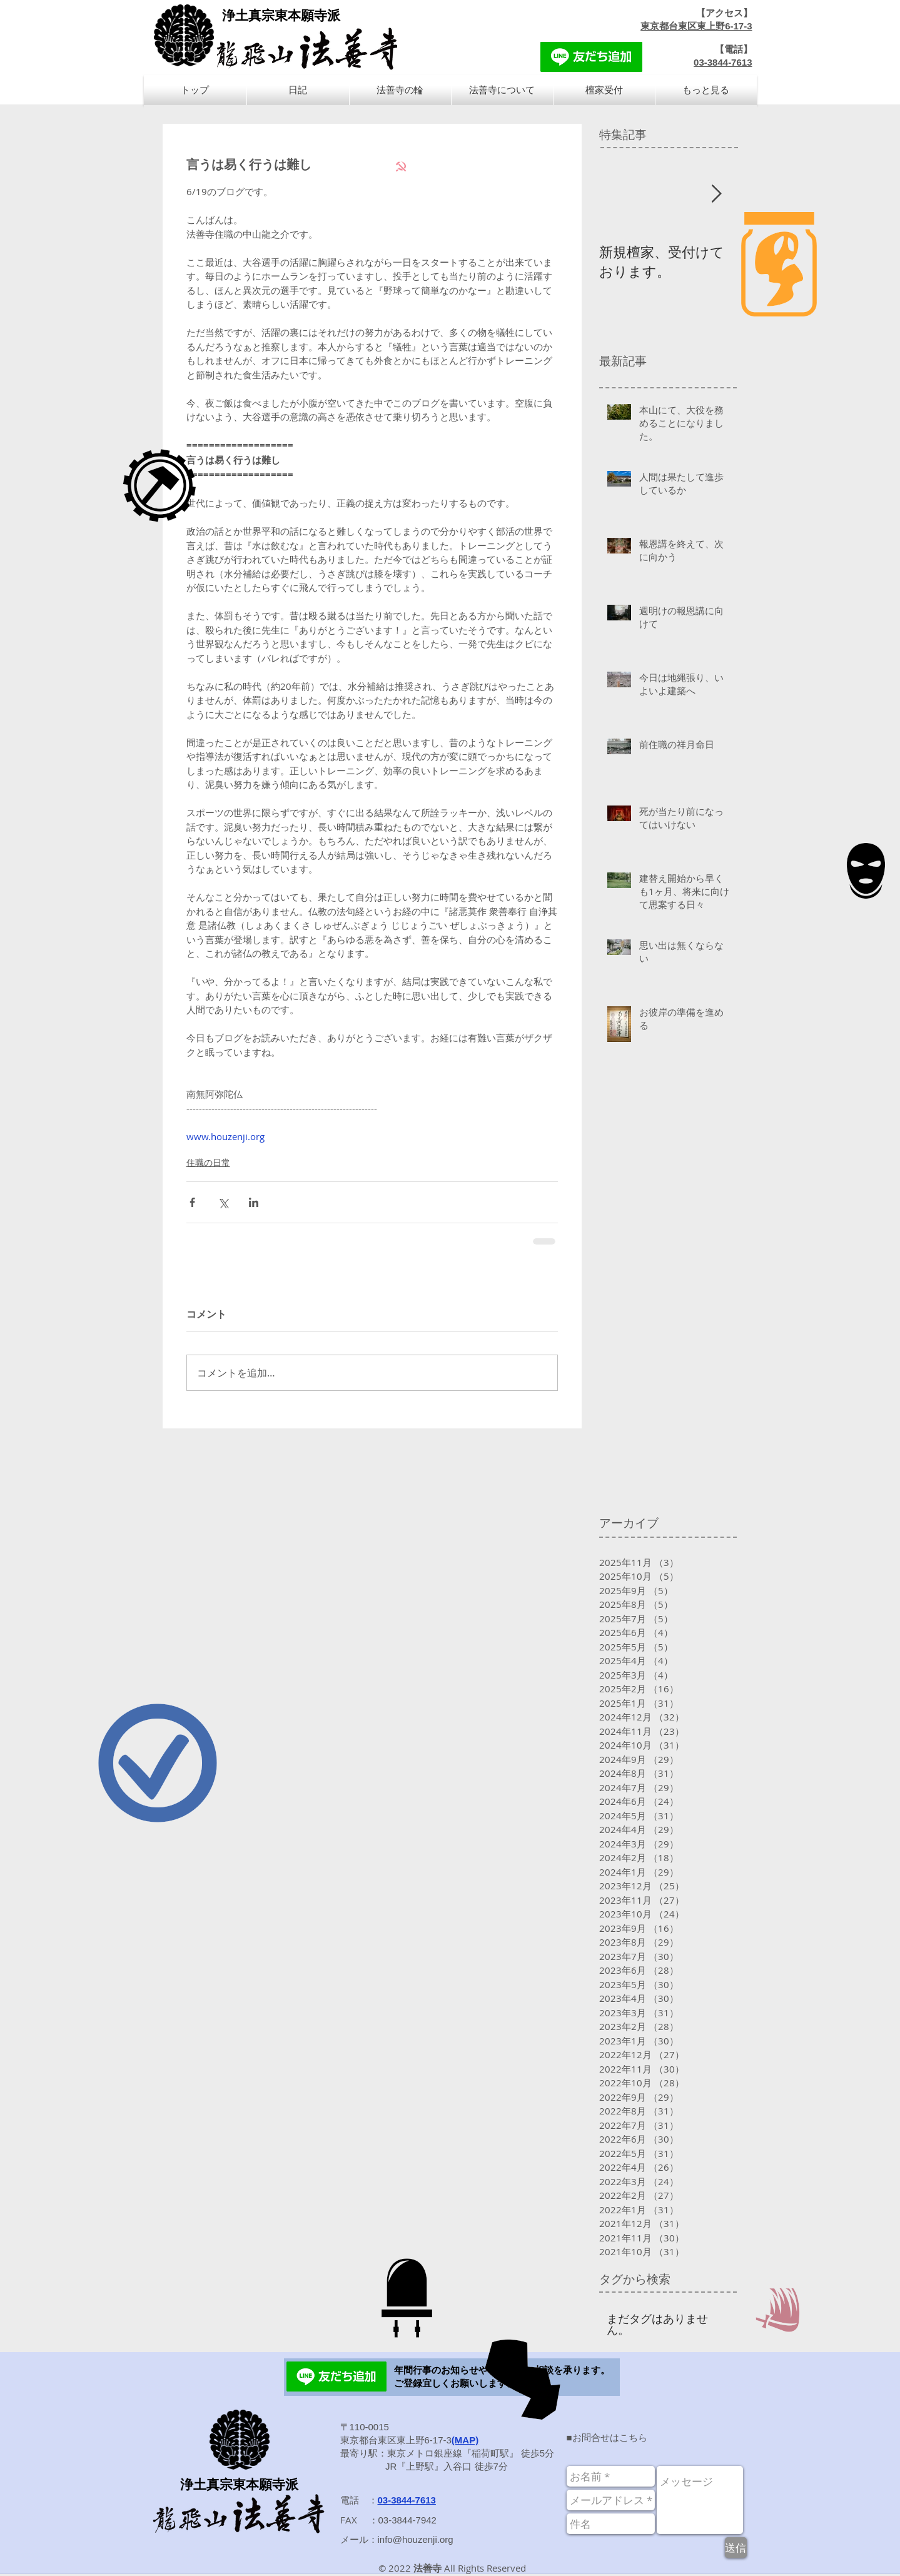  I want to click on indicates device power status, so click(407, 2298).